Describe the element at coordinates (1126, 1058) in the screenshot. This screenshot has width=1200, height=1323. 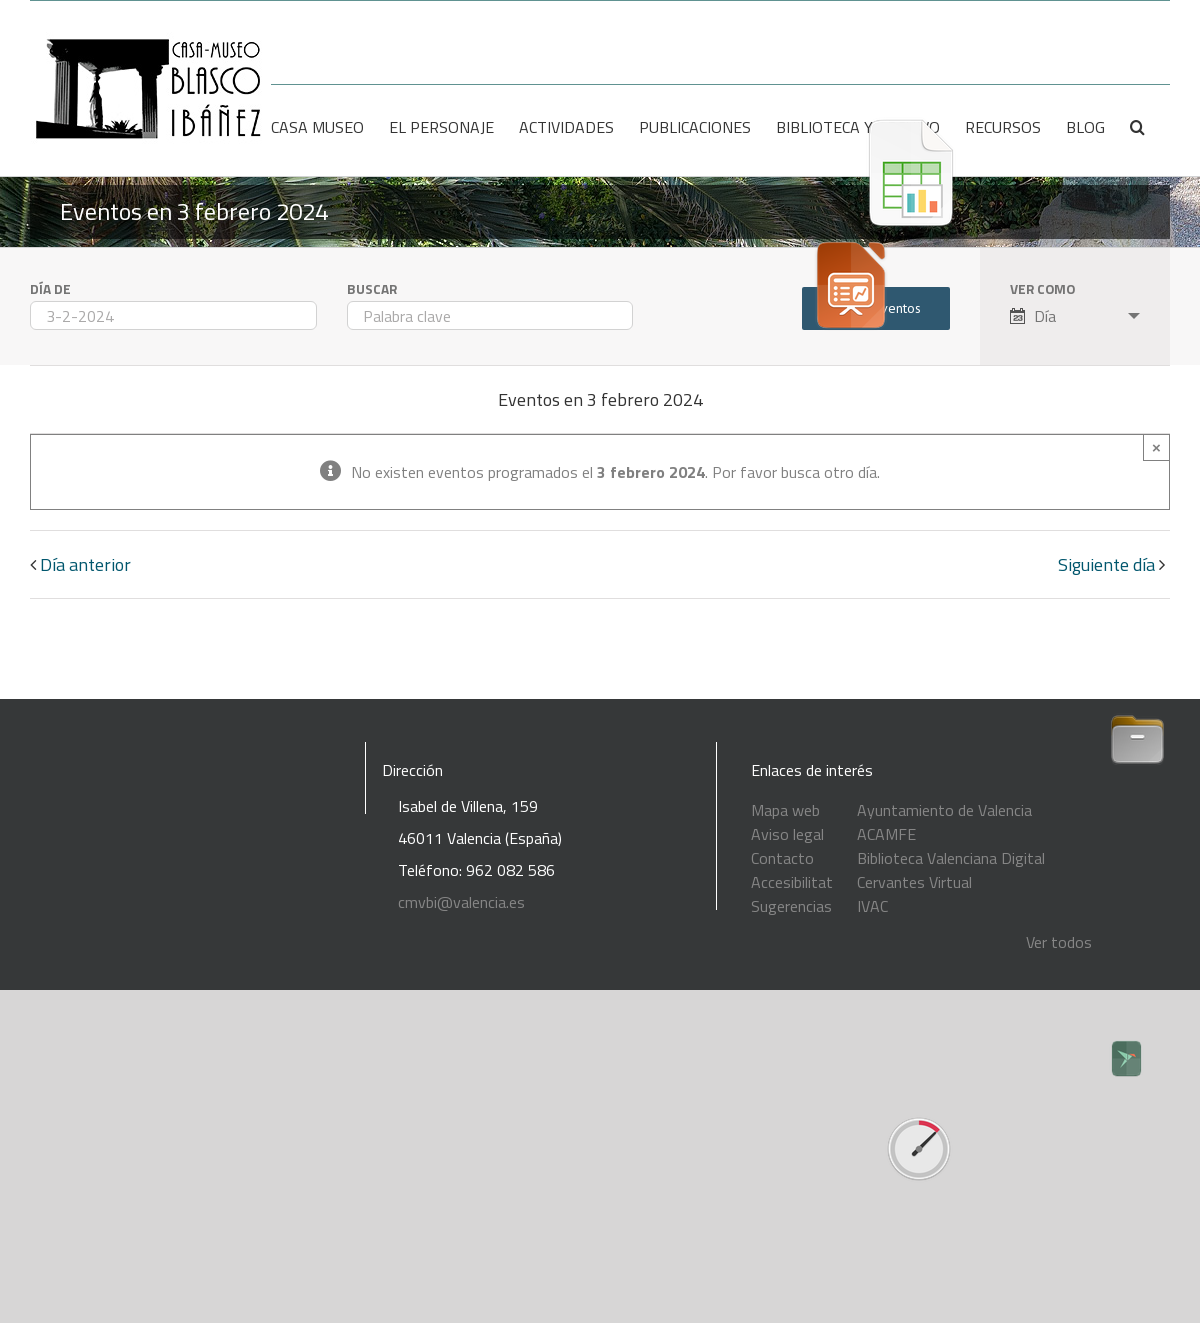
I see `snap application package file` at that location.